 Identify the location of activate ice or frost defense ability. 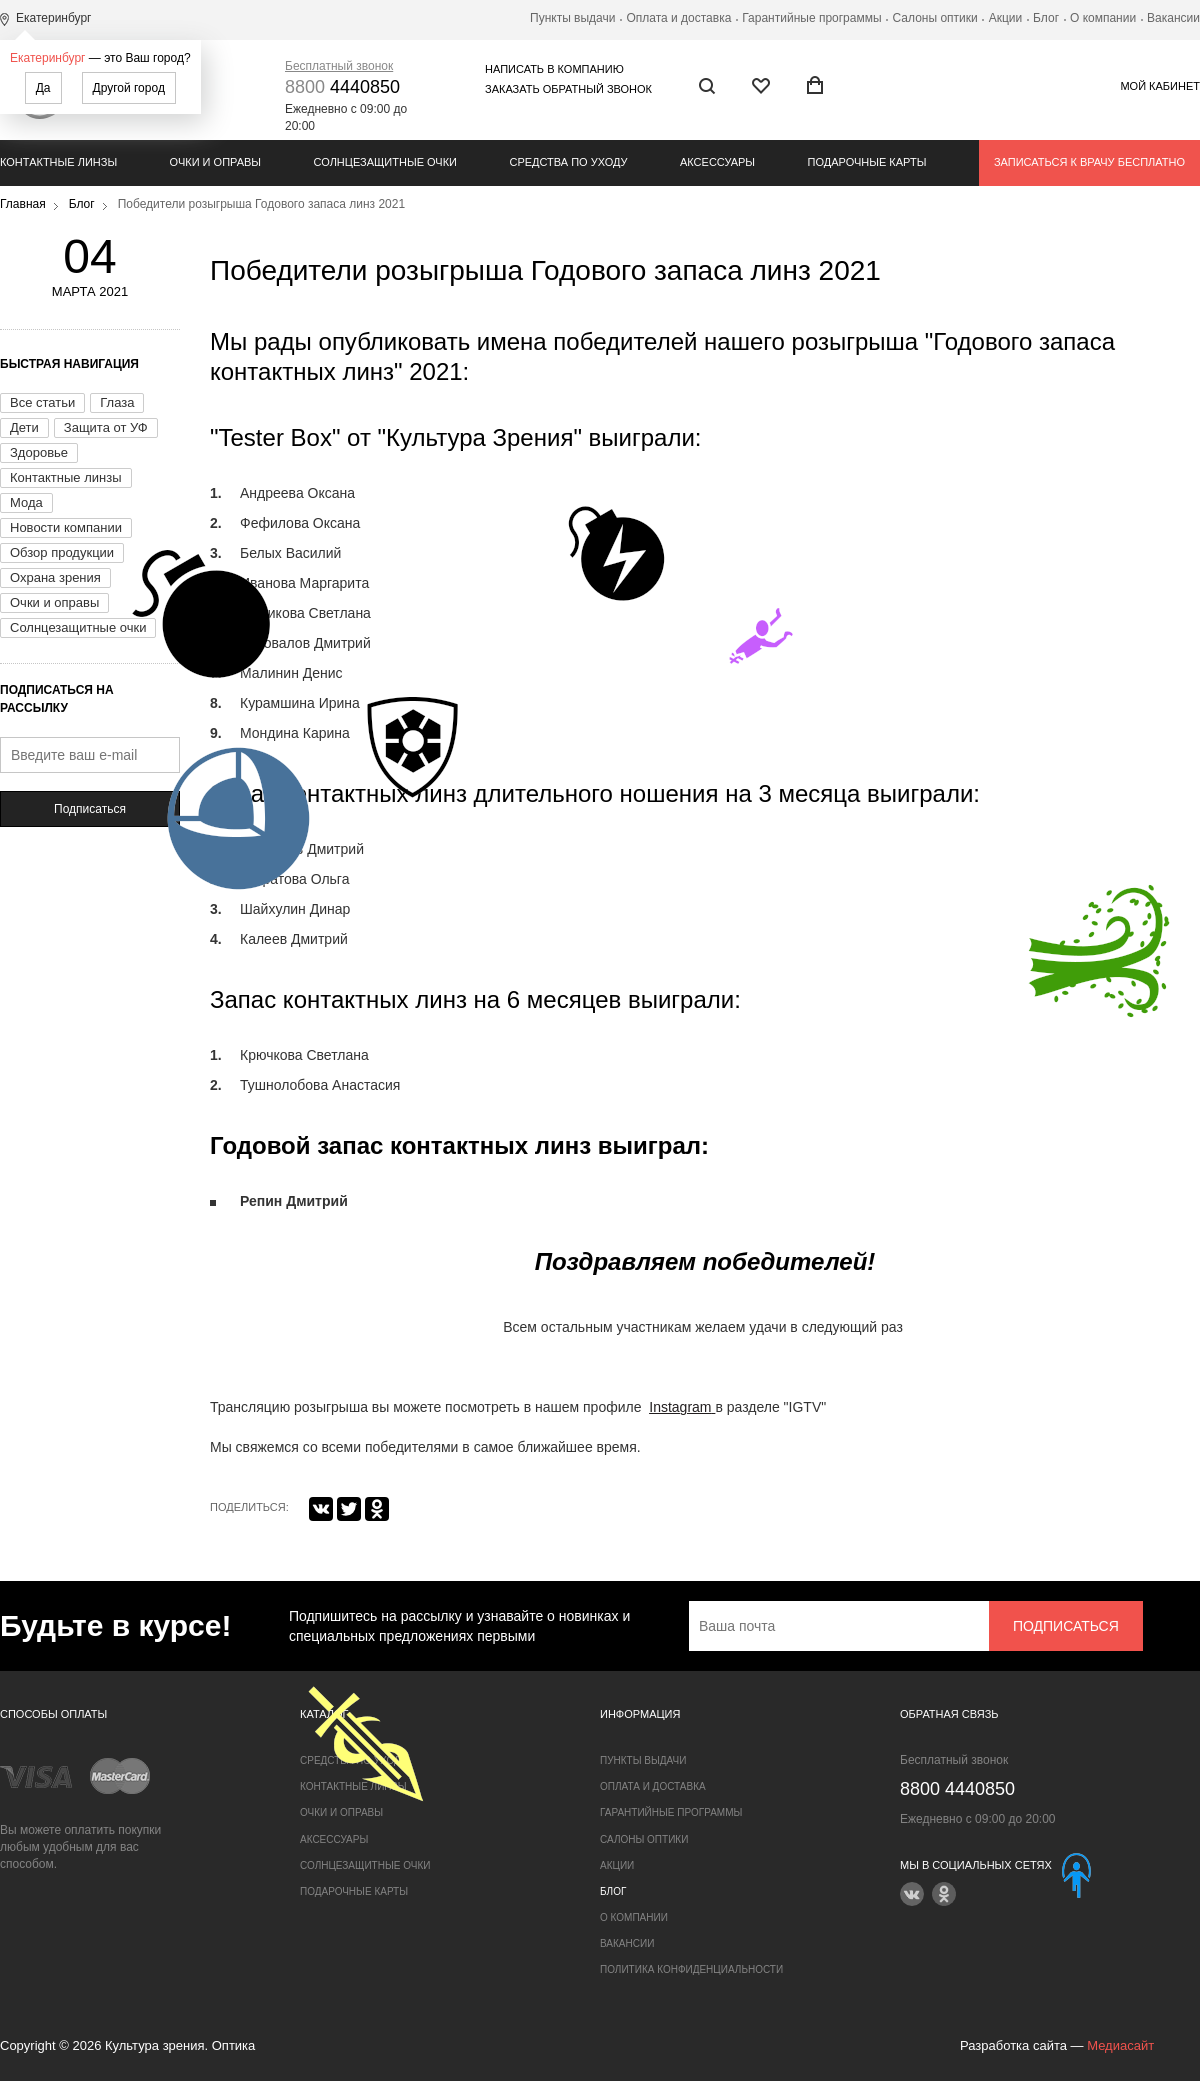
(412, 747).